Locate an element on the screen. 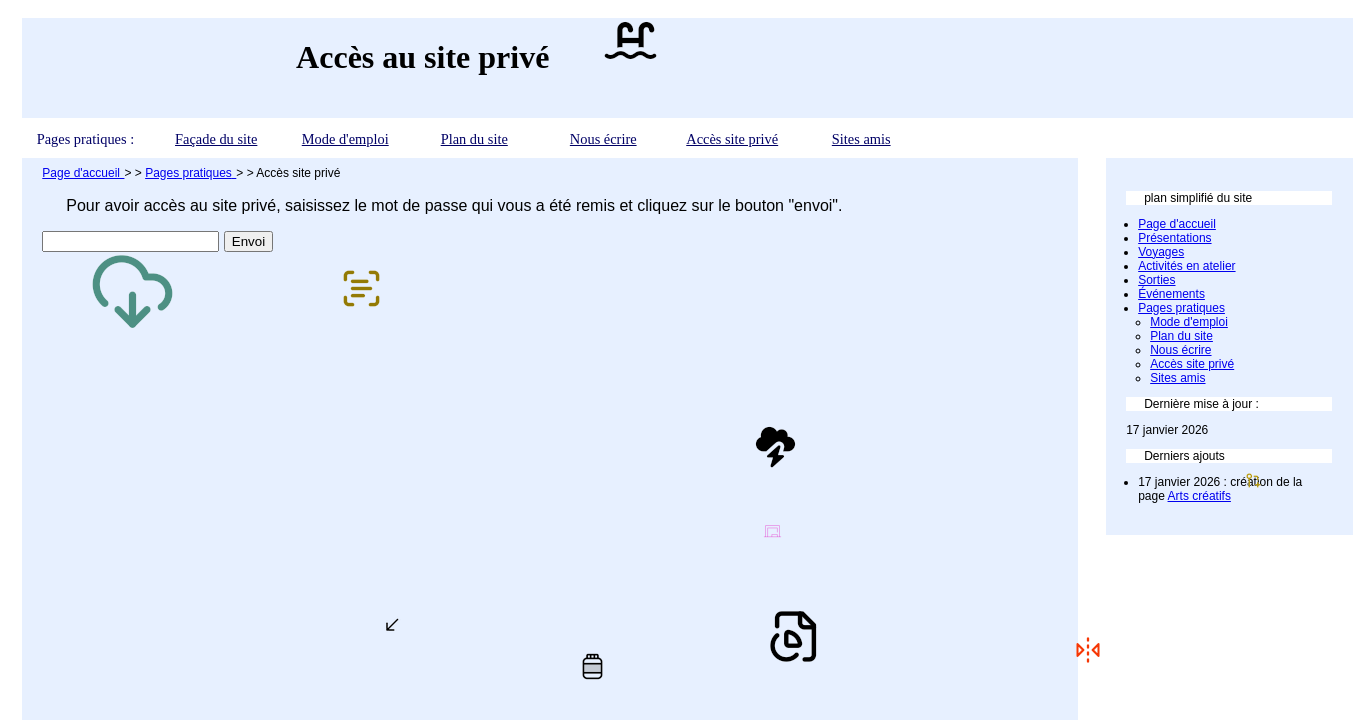 The image size is (1372, 720). indicates thunderstorm weather conditions is located at coordinates (775, 446).